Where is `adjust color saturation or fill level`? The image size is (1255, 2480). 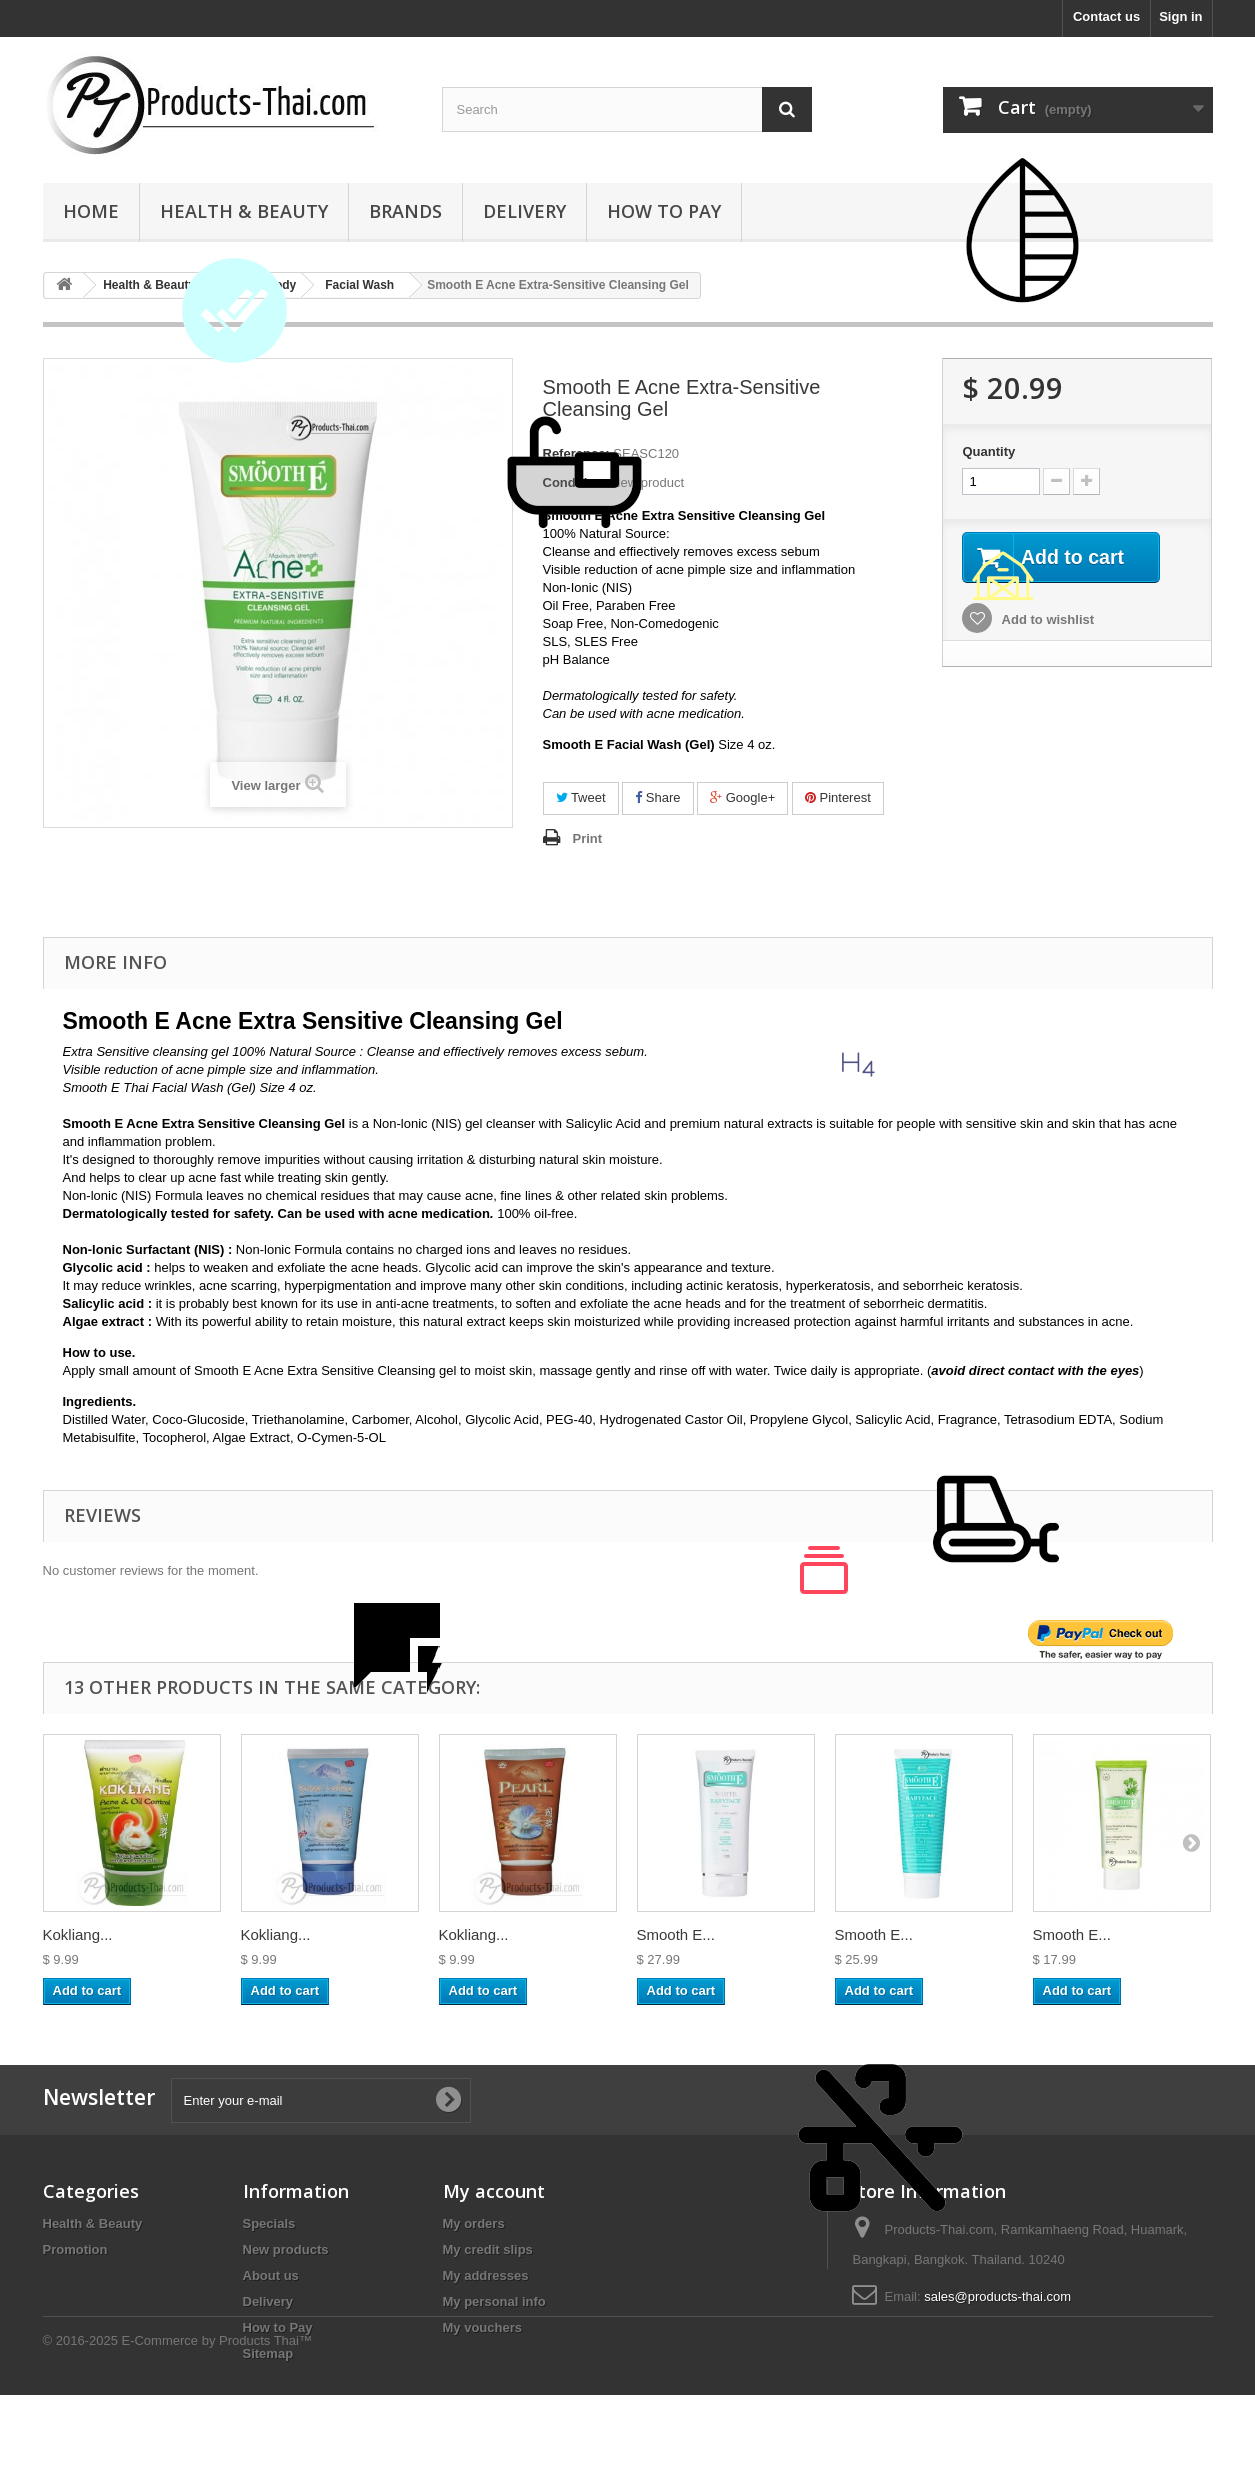
adjust color saturation or fill level is located at coordinates (1022, 235).